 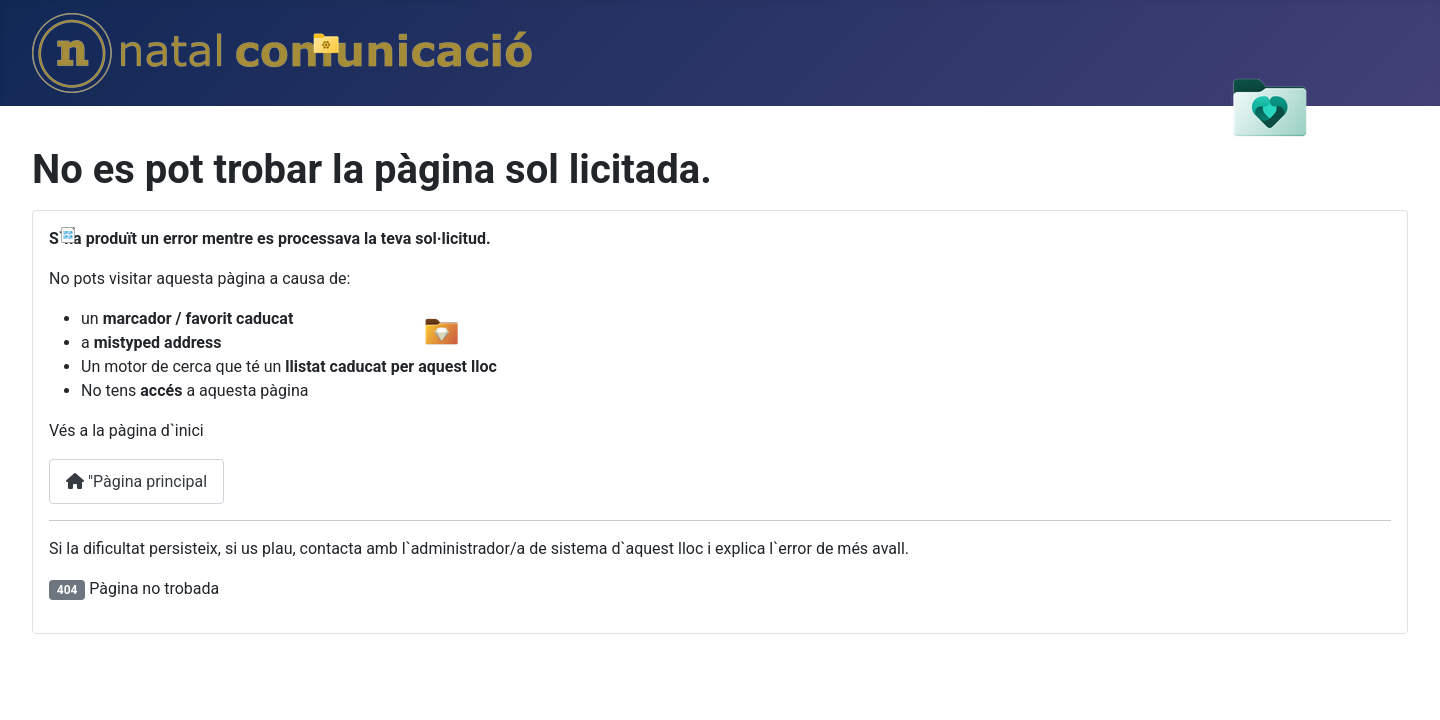 What do you see at coordinates (326, 44) in the screenshot?
I see `open folder settings or configuration options` at bounding box center [326, 44].